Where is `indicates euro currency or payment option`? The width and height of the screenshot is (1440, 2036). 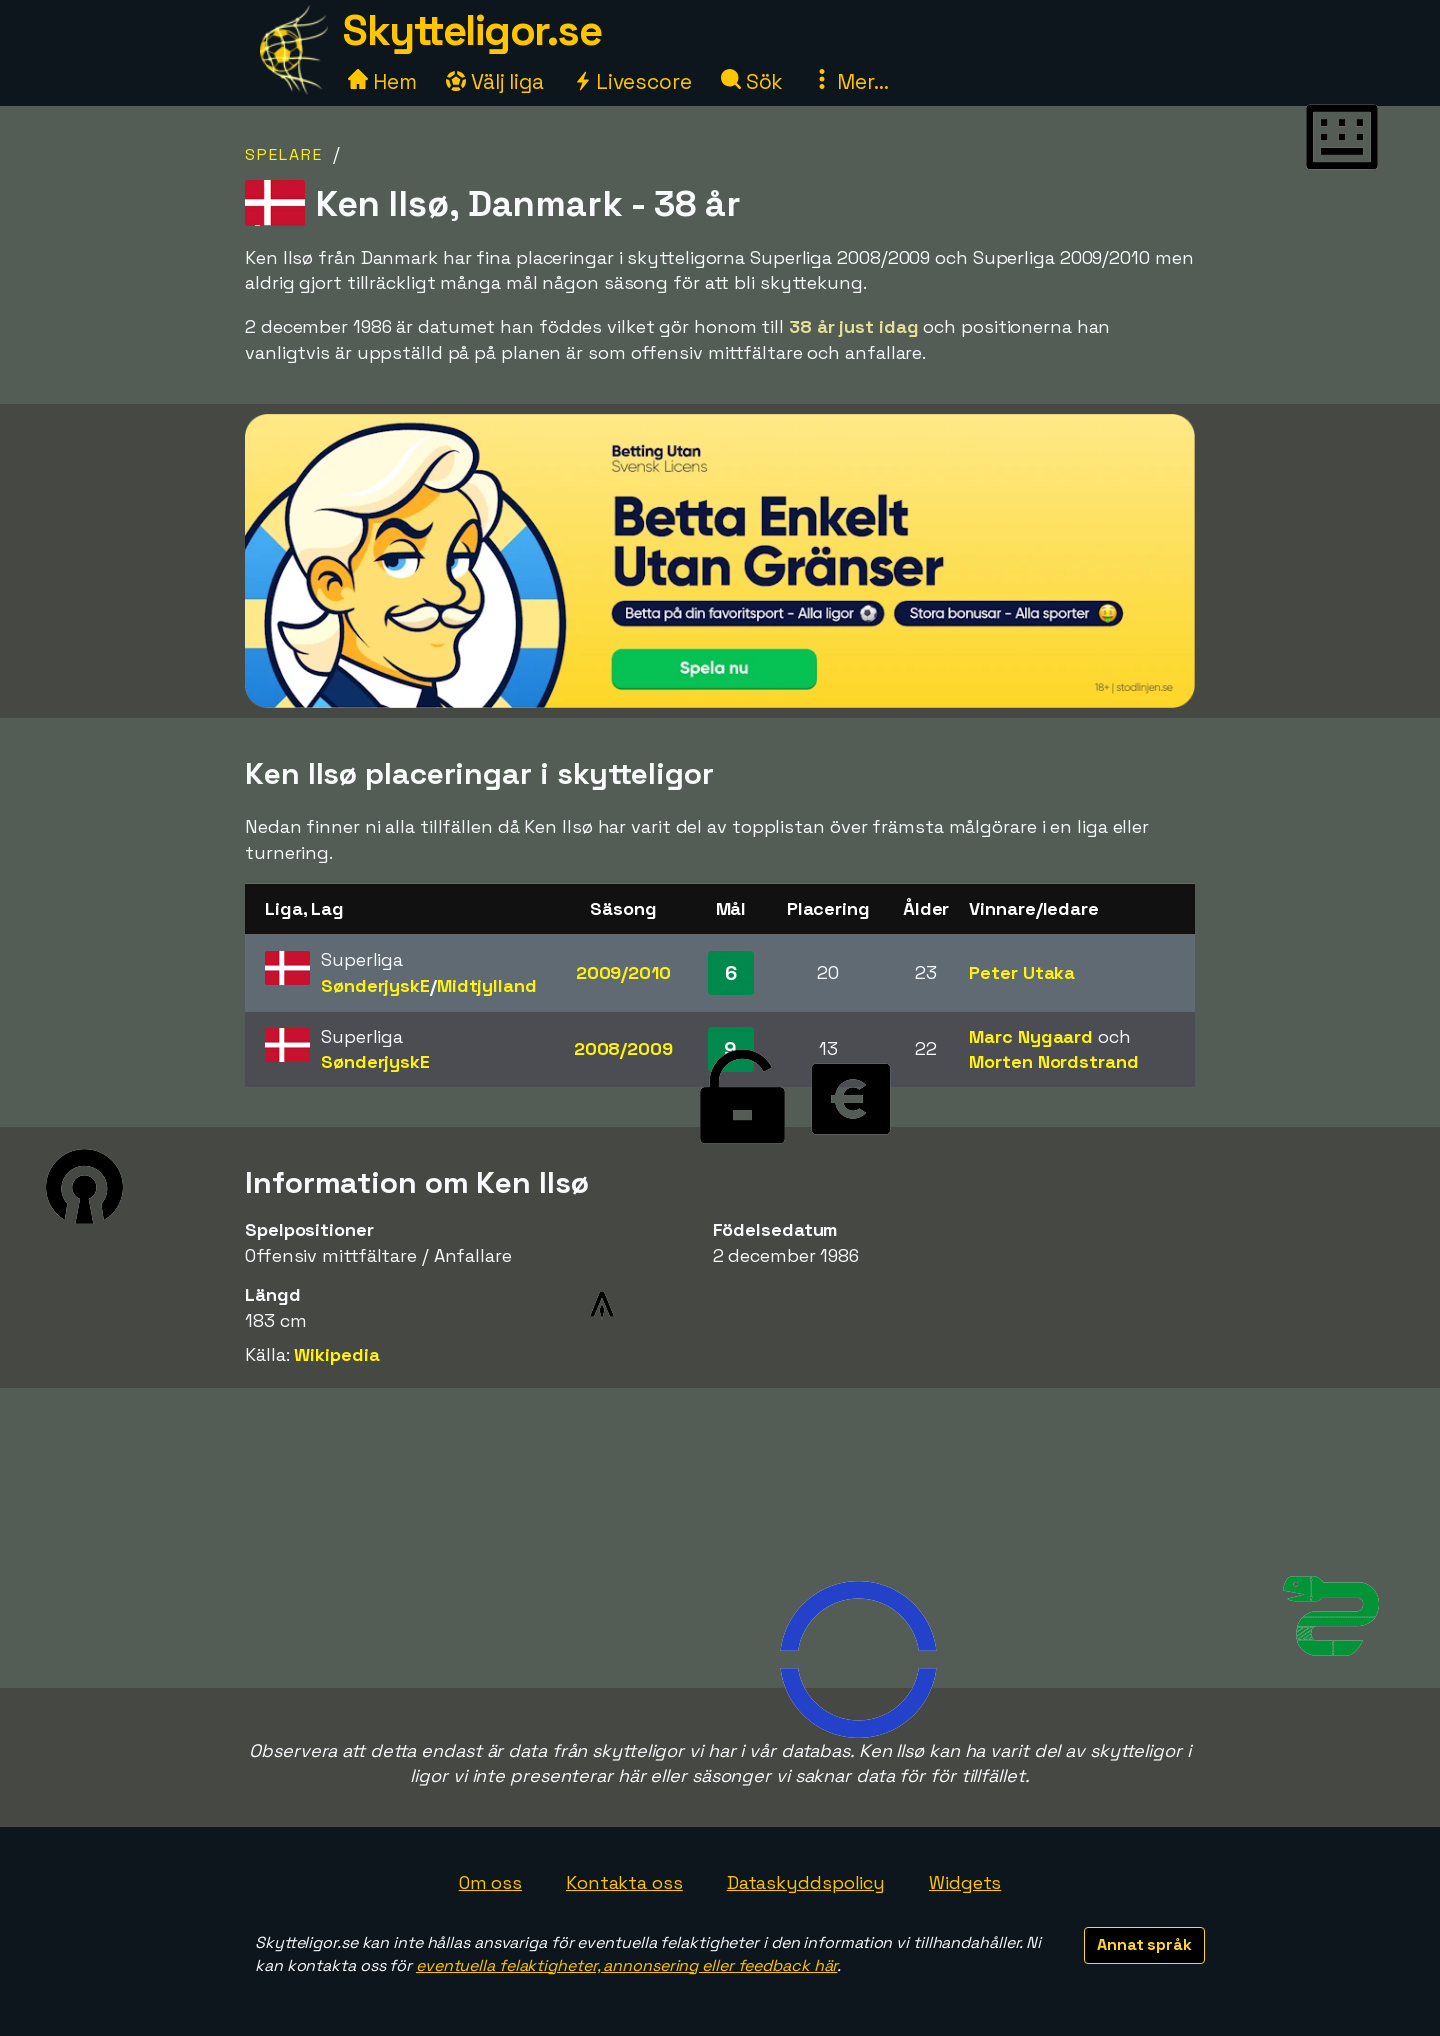 indicates euro currency or payment option is located at coordinates (851, 1099).